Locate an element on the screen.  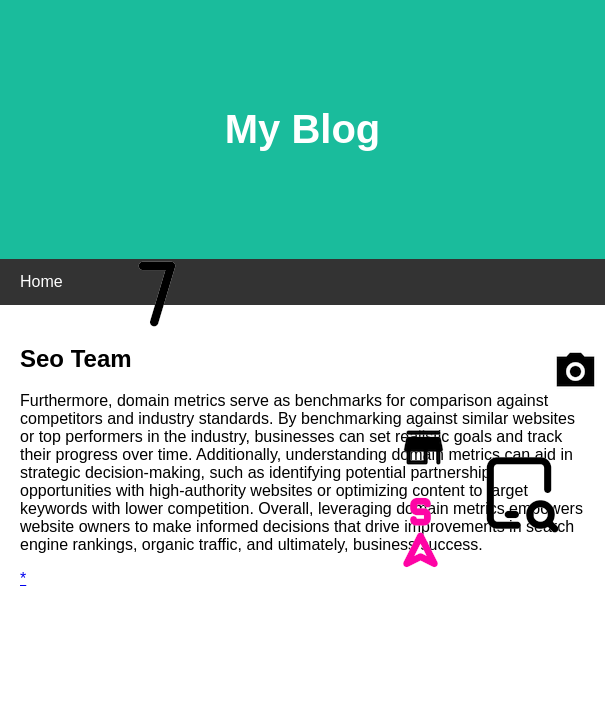
search for content on iPad is located at coordinates (519, 493).